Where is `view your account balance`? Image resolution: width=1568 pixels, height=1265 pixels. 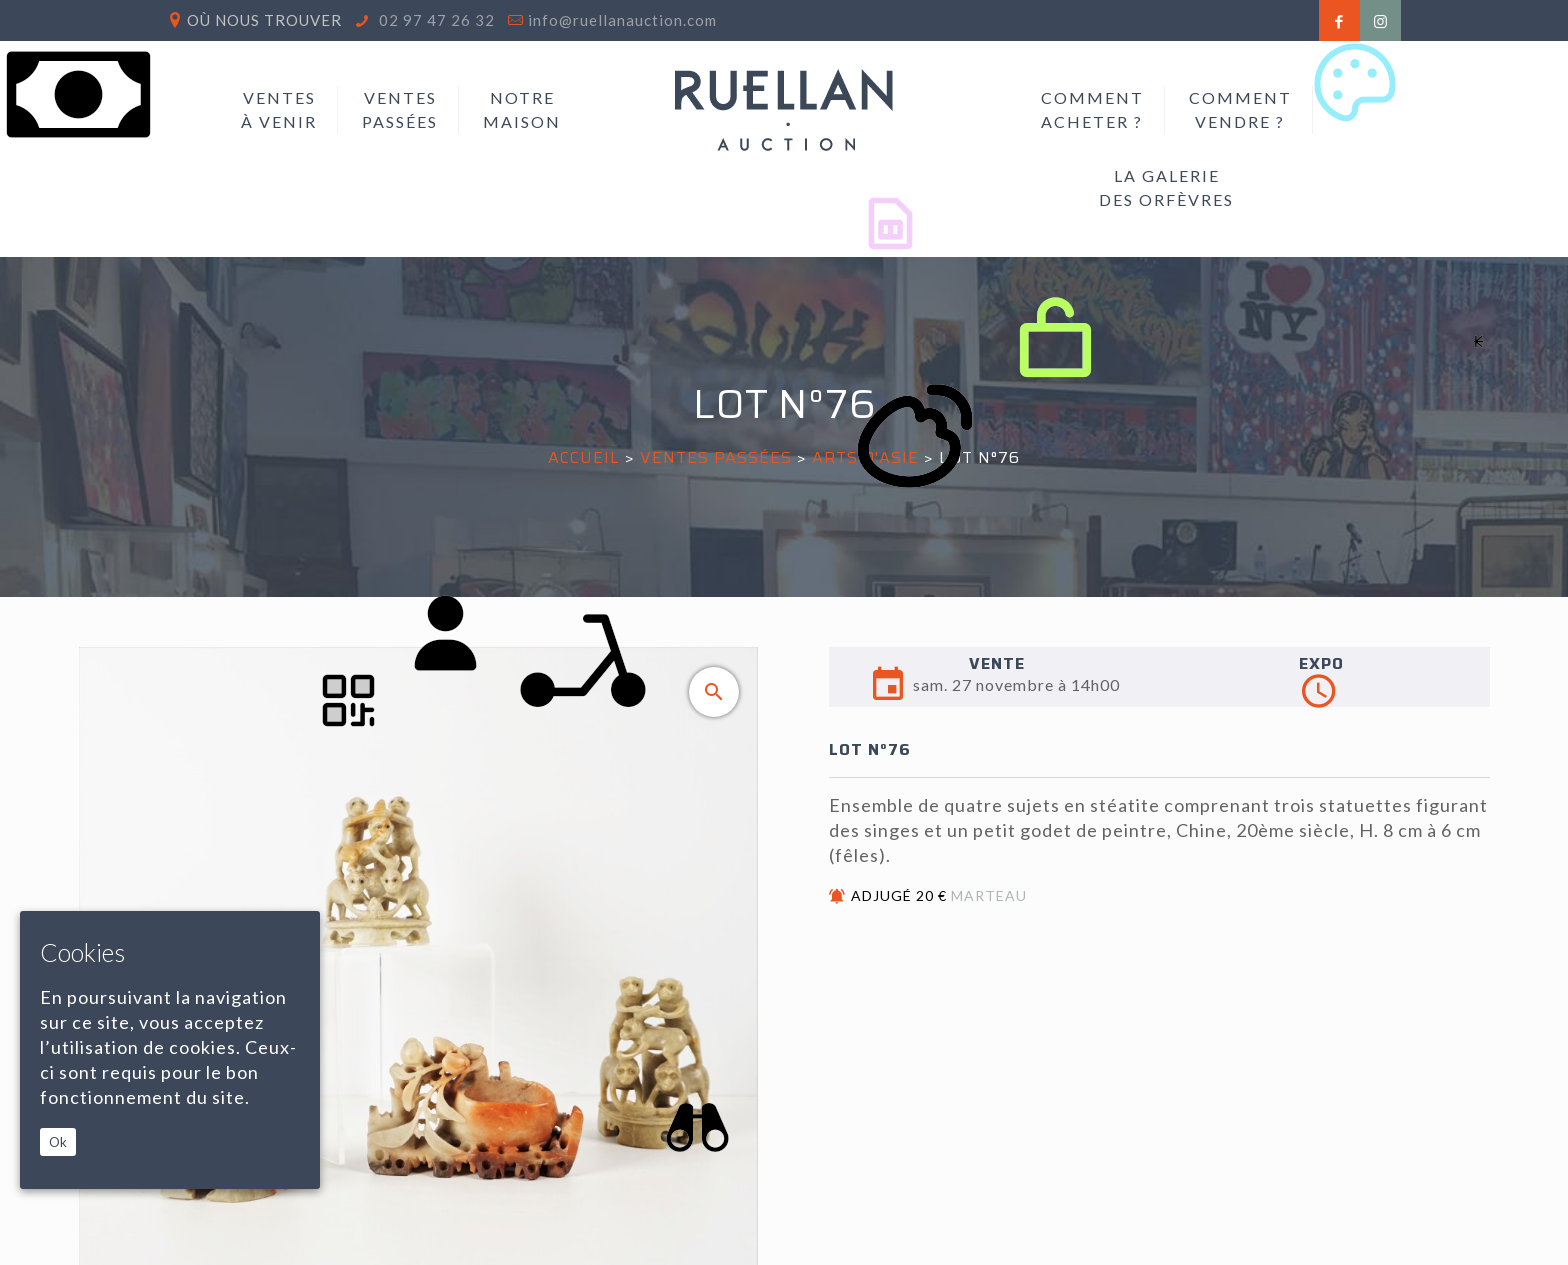
view your account balance is located at coordinates (78, 94).